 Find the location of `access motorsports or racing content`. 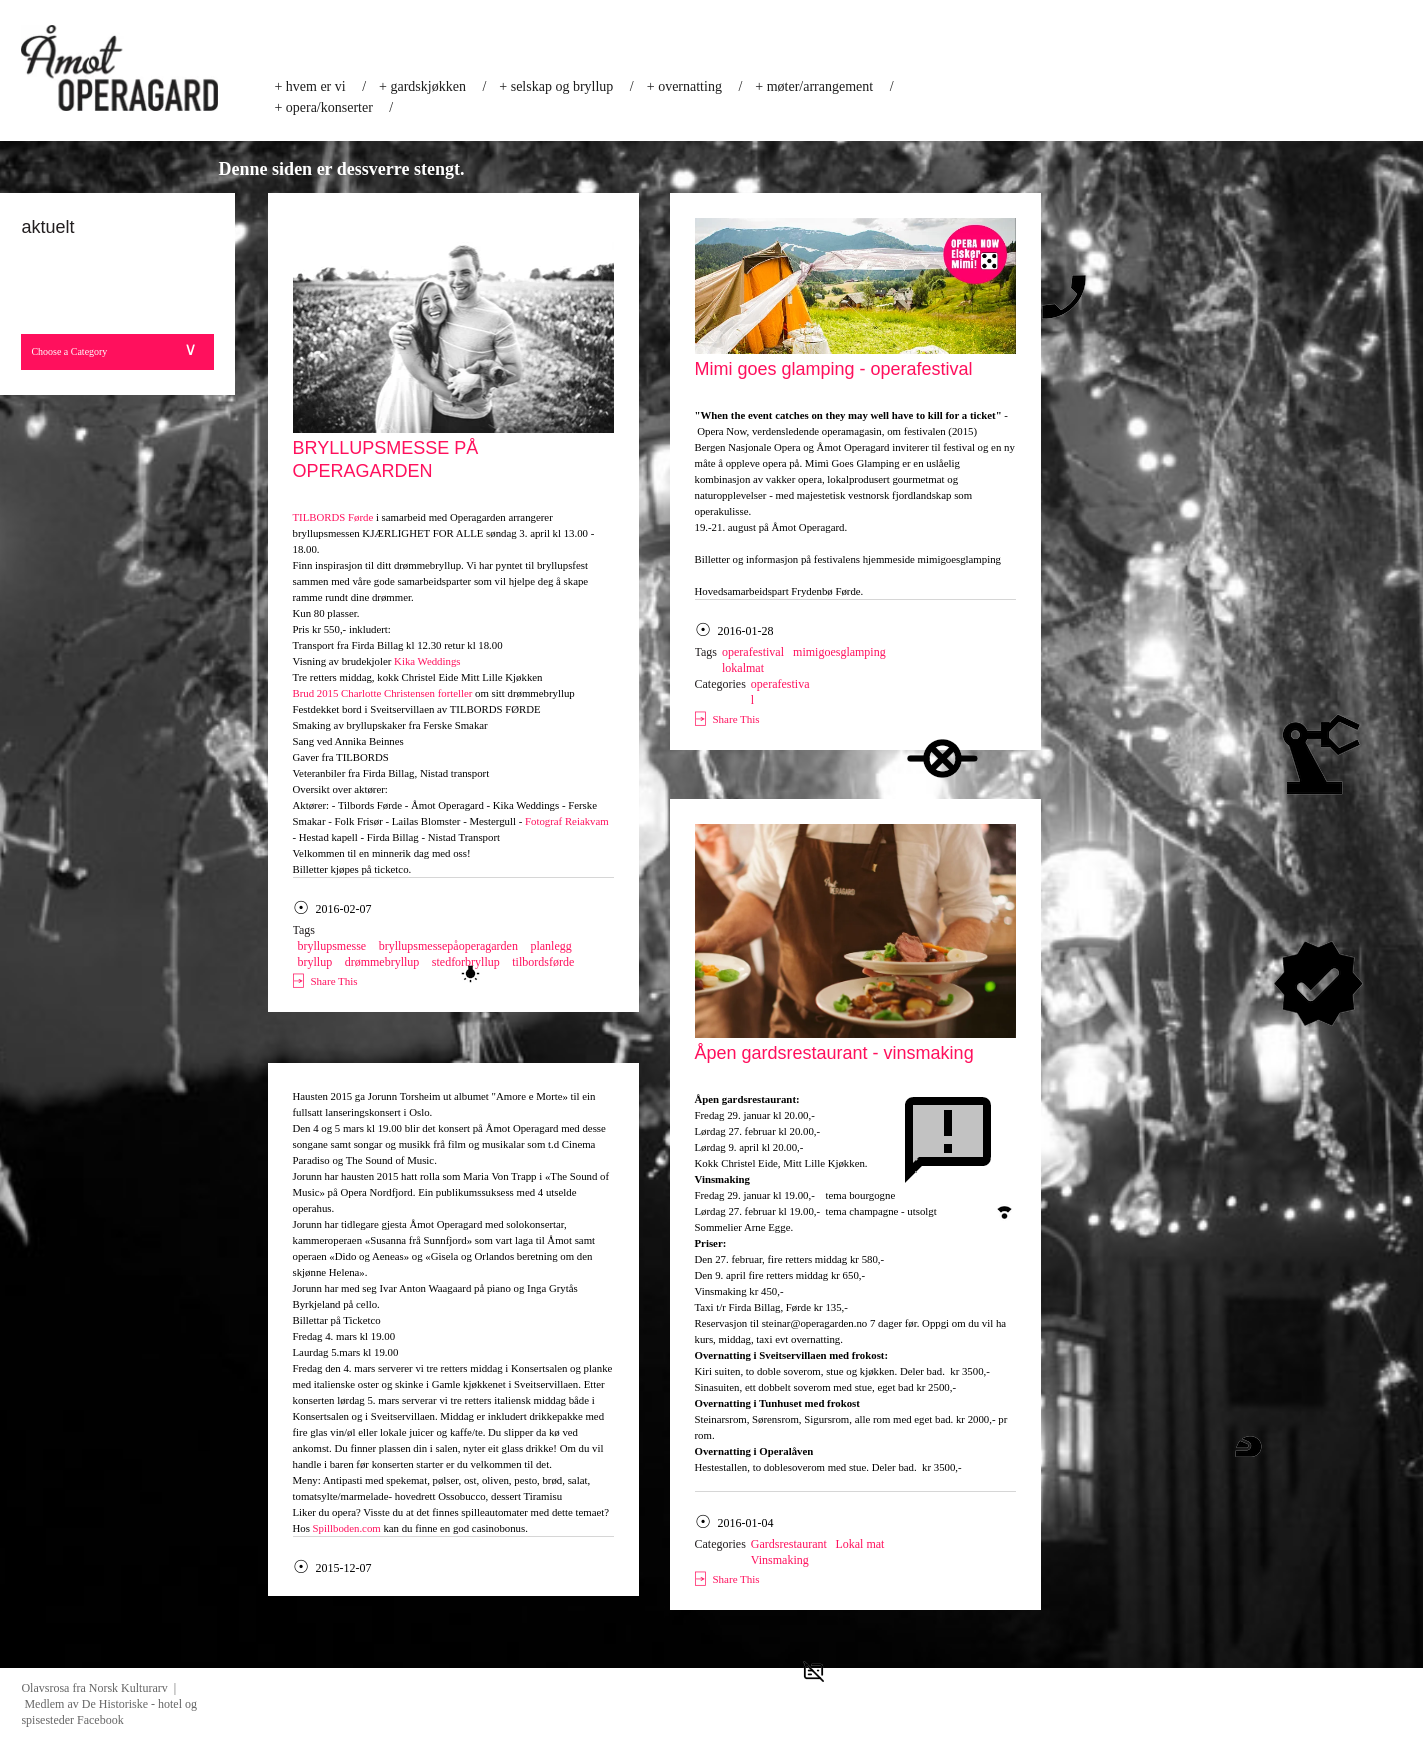

access motorsports or racing content is located at coordinates (1248, 1446).